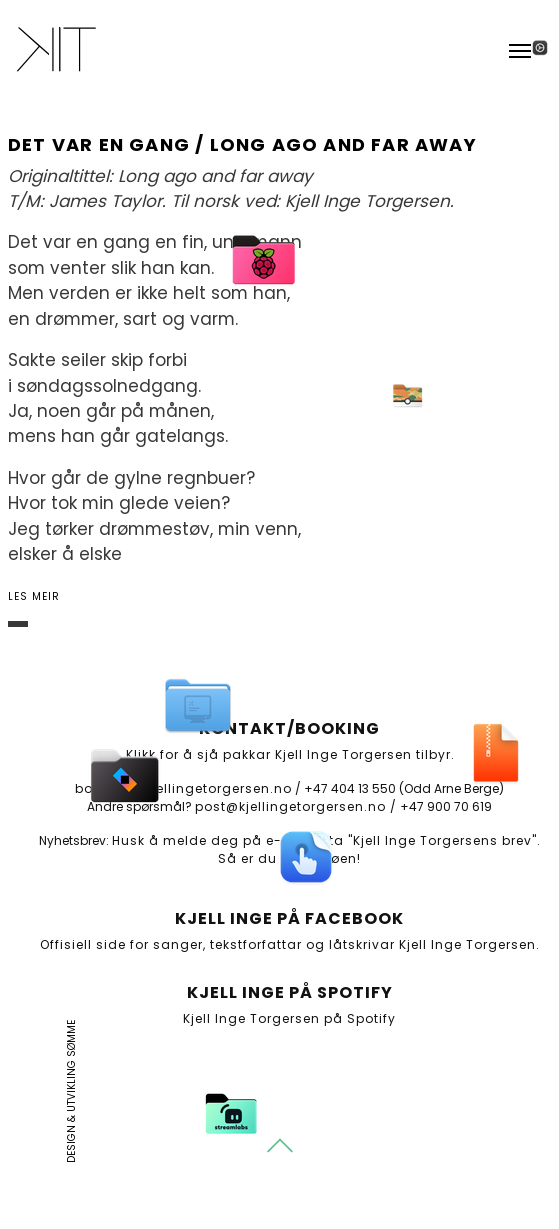 The width and height of the screenshot is (559, 1229). I want to click on open streamlabs project files folder, so click(231, 1115).